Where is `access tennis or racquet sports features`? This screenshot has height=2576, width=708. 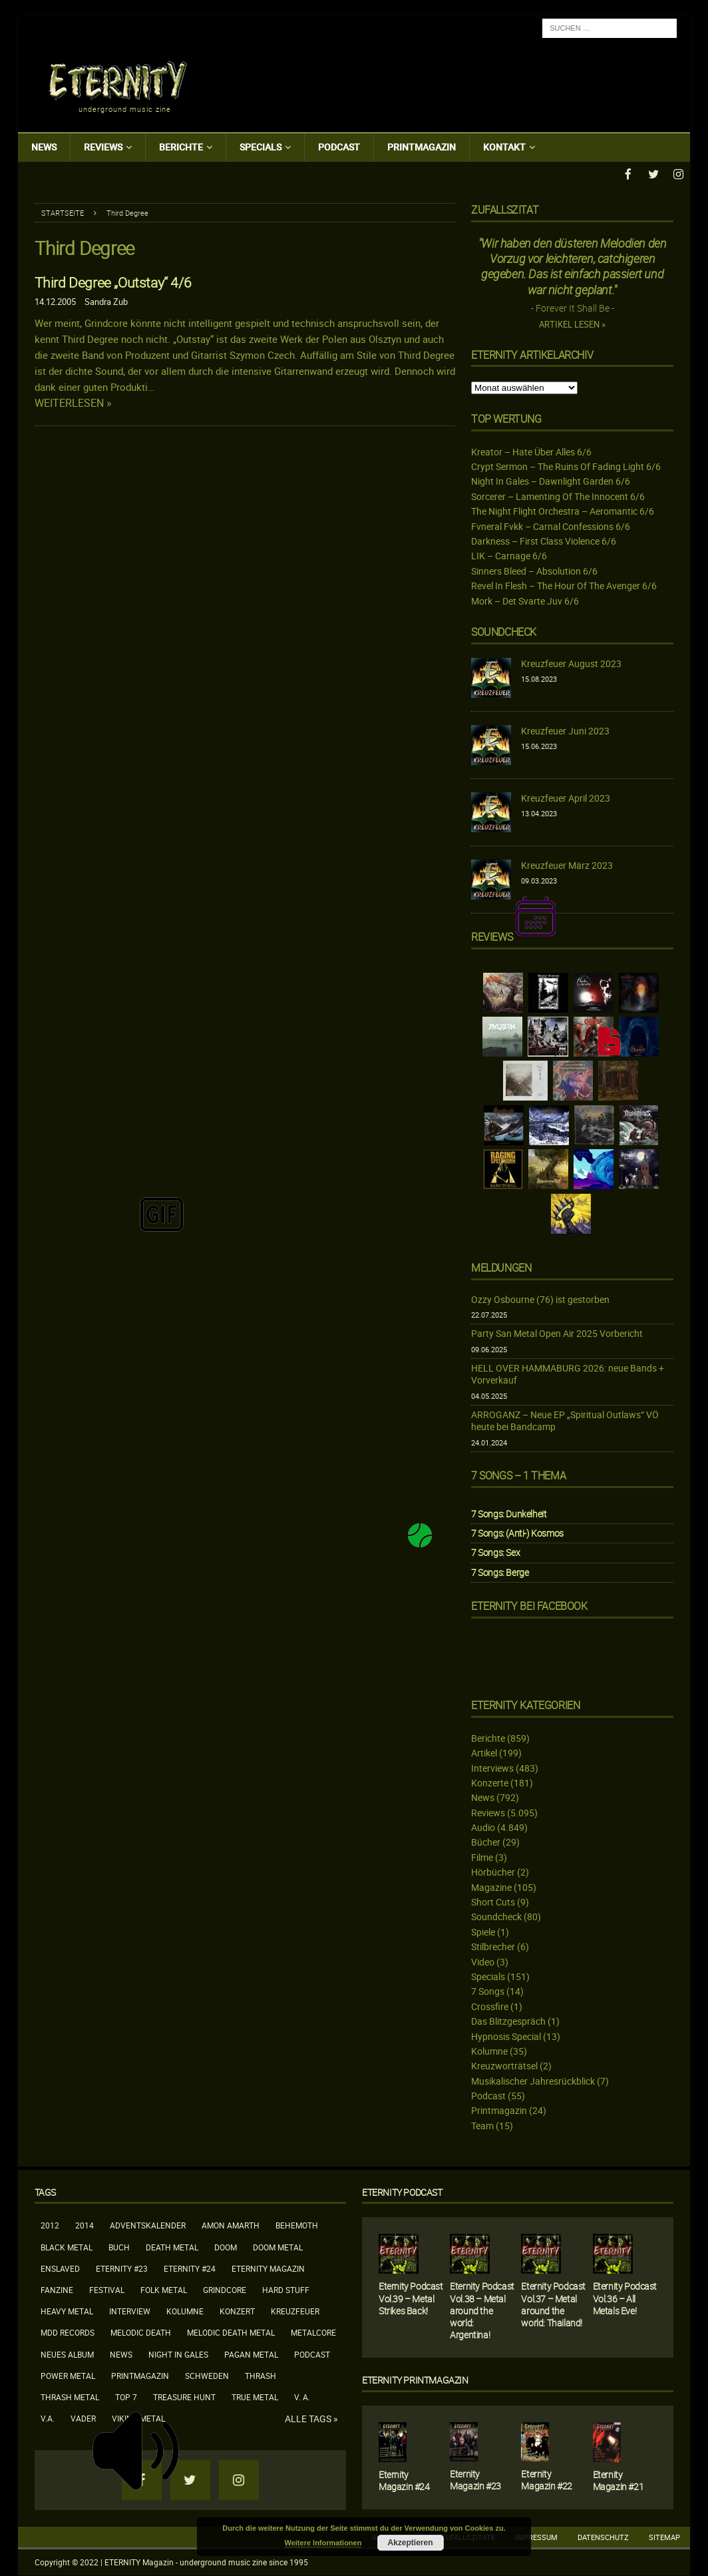 access tennis or racquet sports features is located at coordinates (420, 1535).